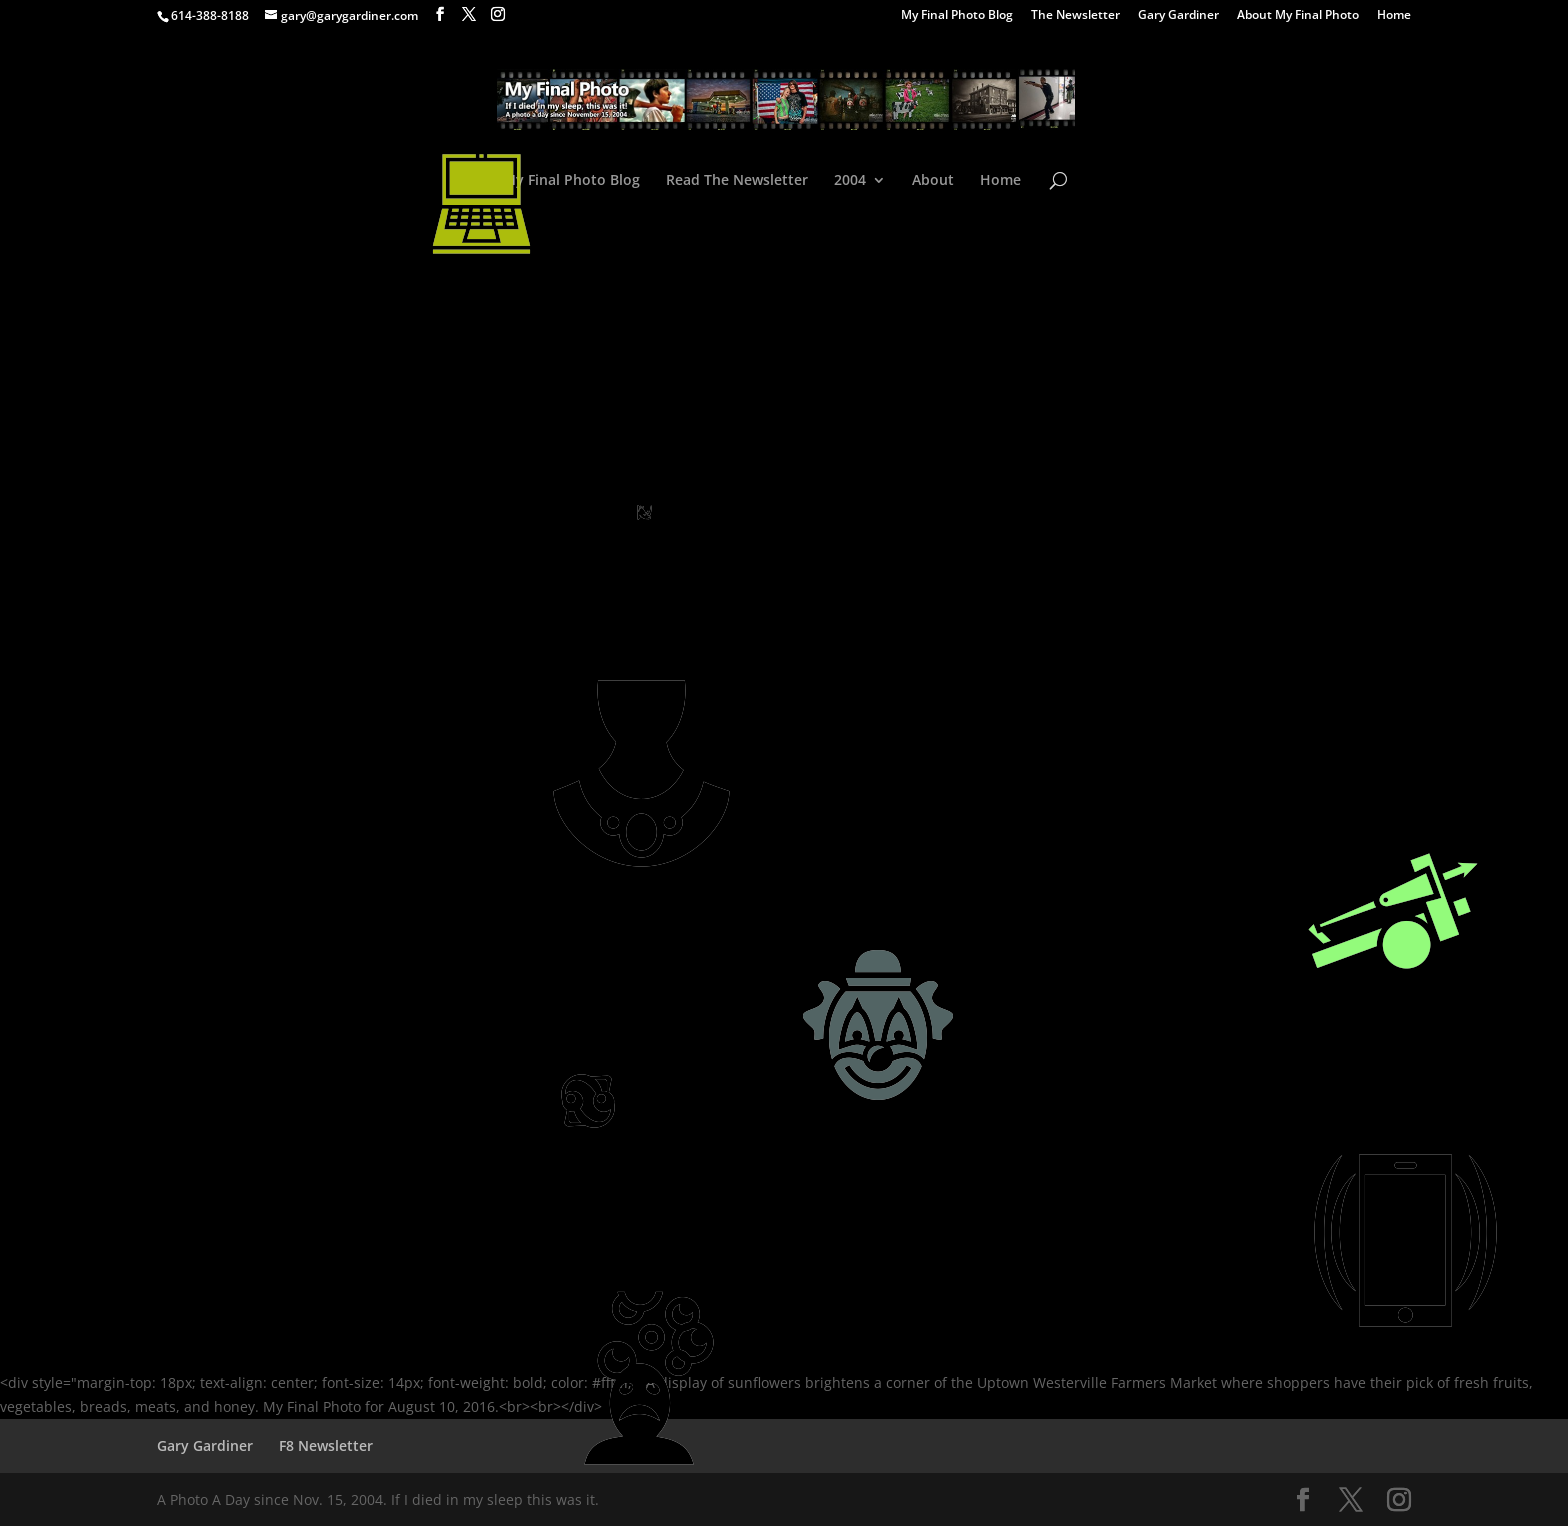 The image size is (1568, 1526). What do you see at coordinates (878, 1025) in the screenshot?
I see `select clown or jester character` at bounding box center [878, 1025].